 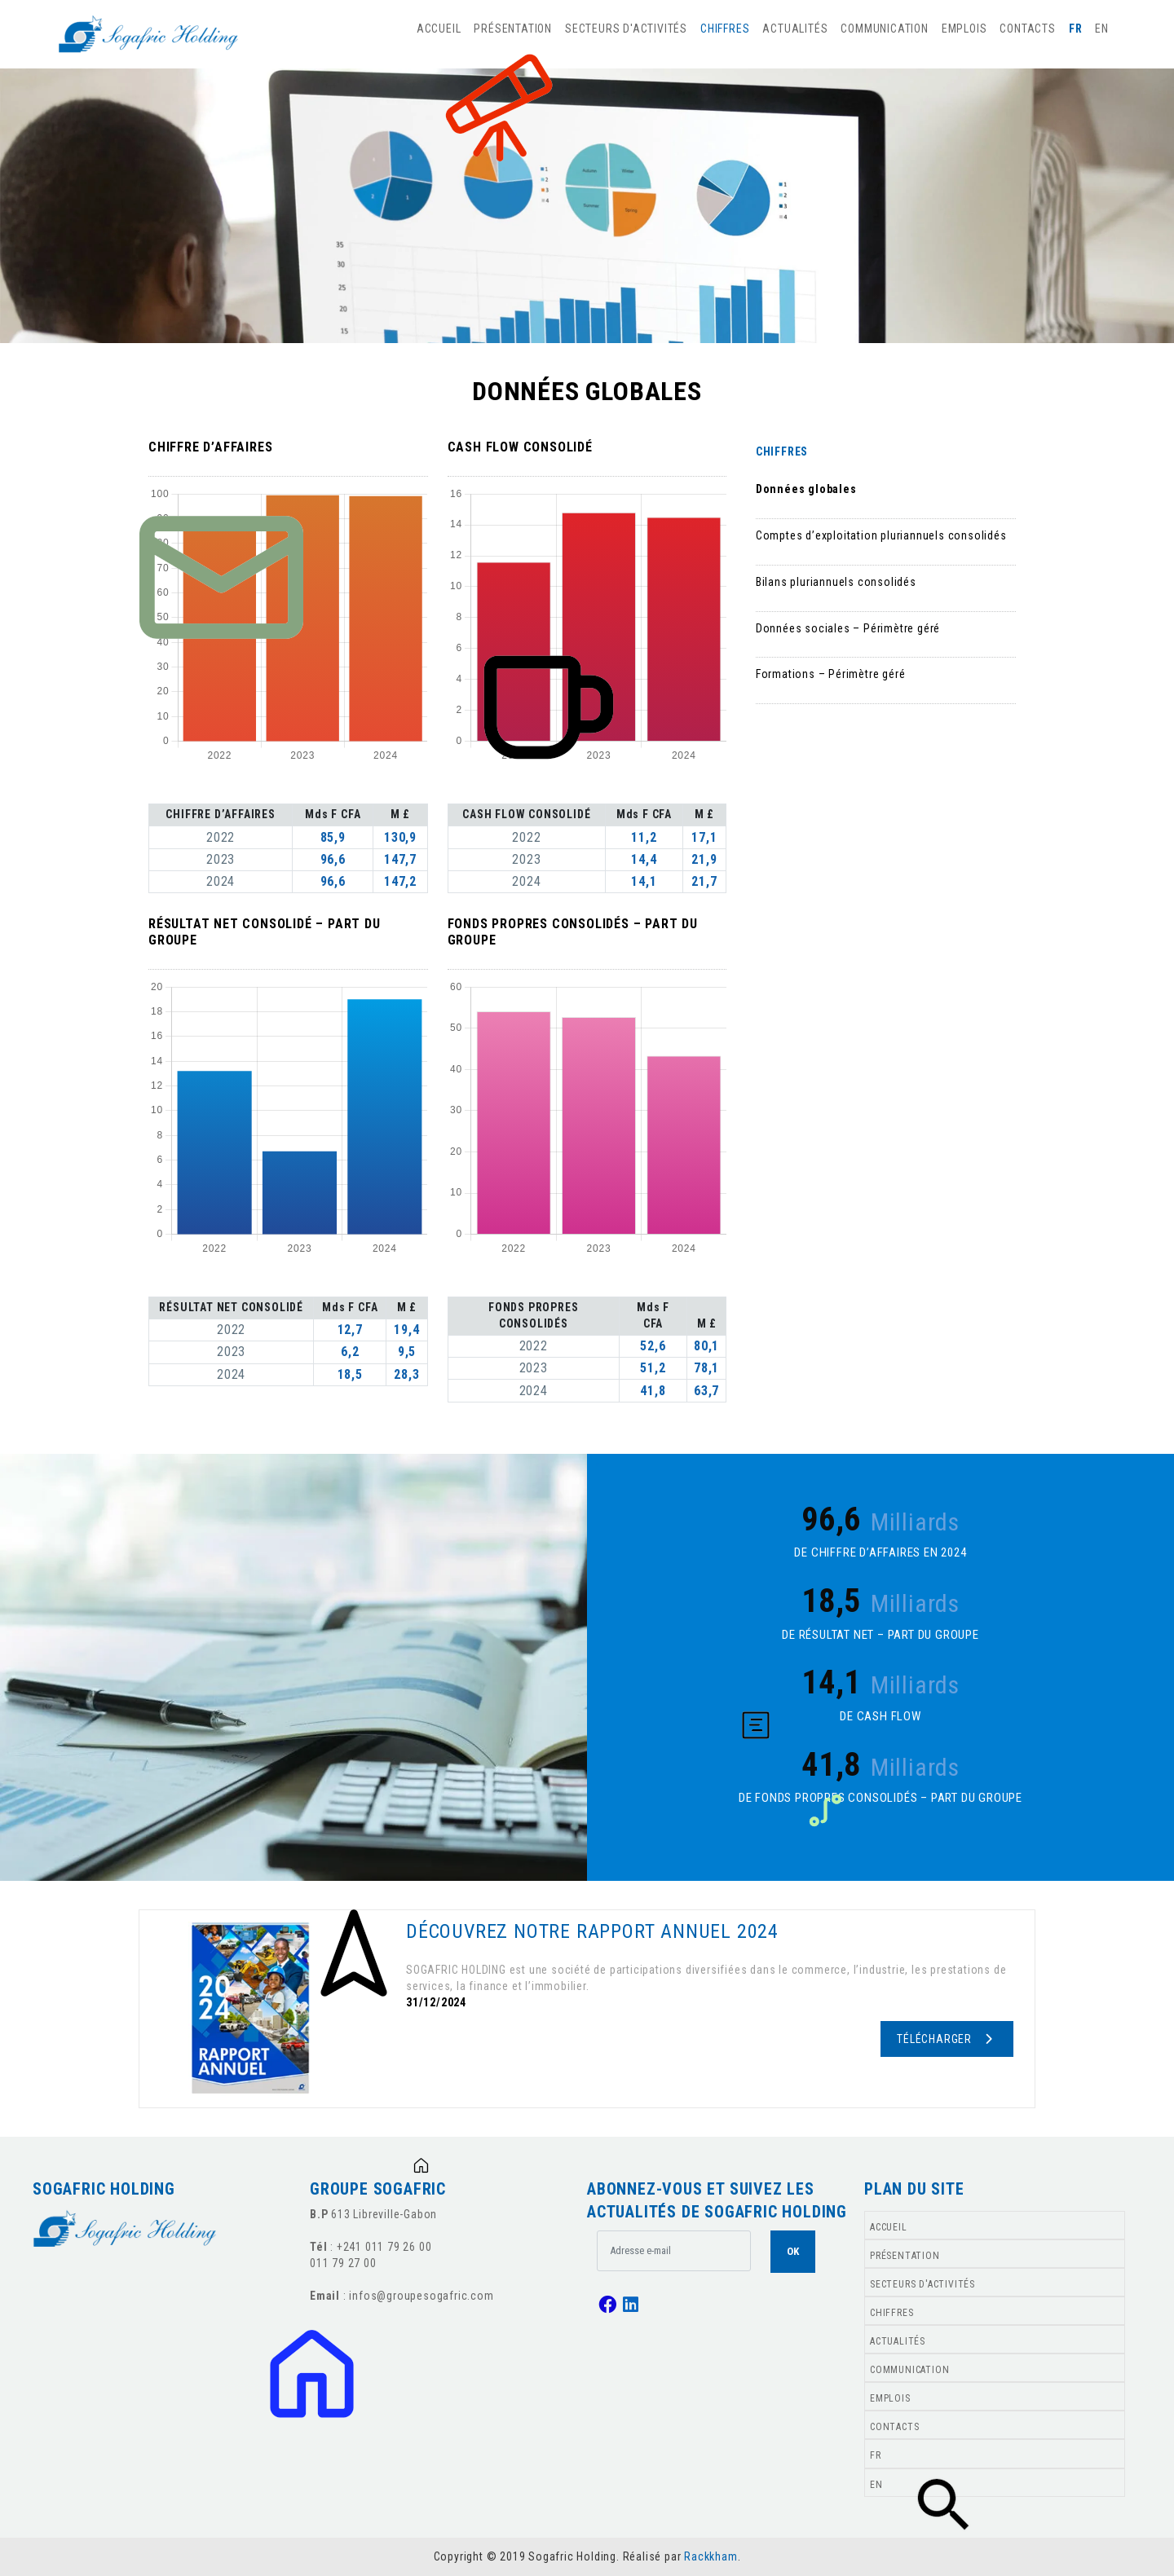 I want to click on open your inbox, so click(x=221, y=577).